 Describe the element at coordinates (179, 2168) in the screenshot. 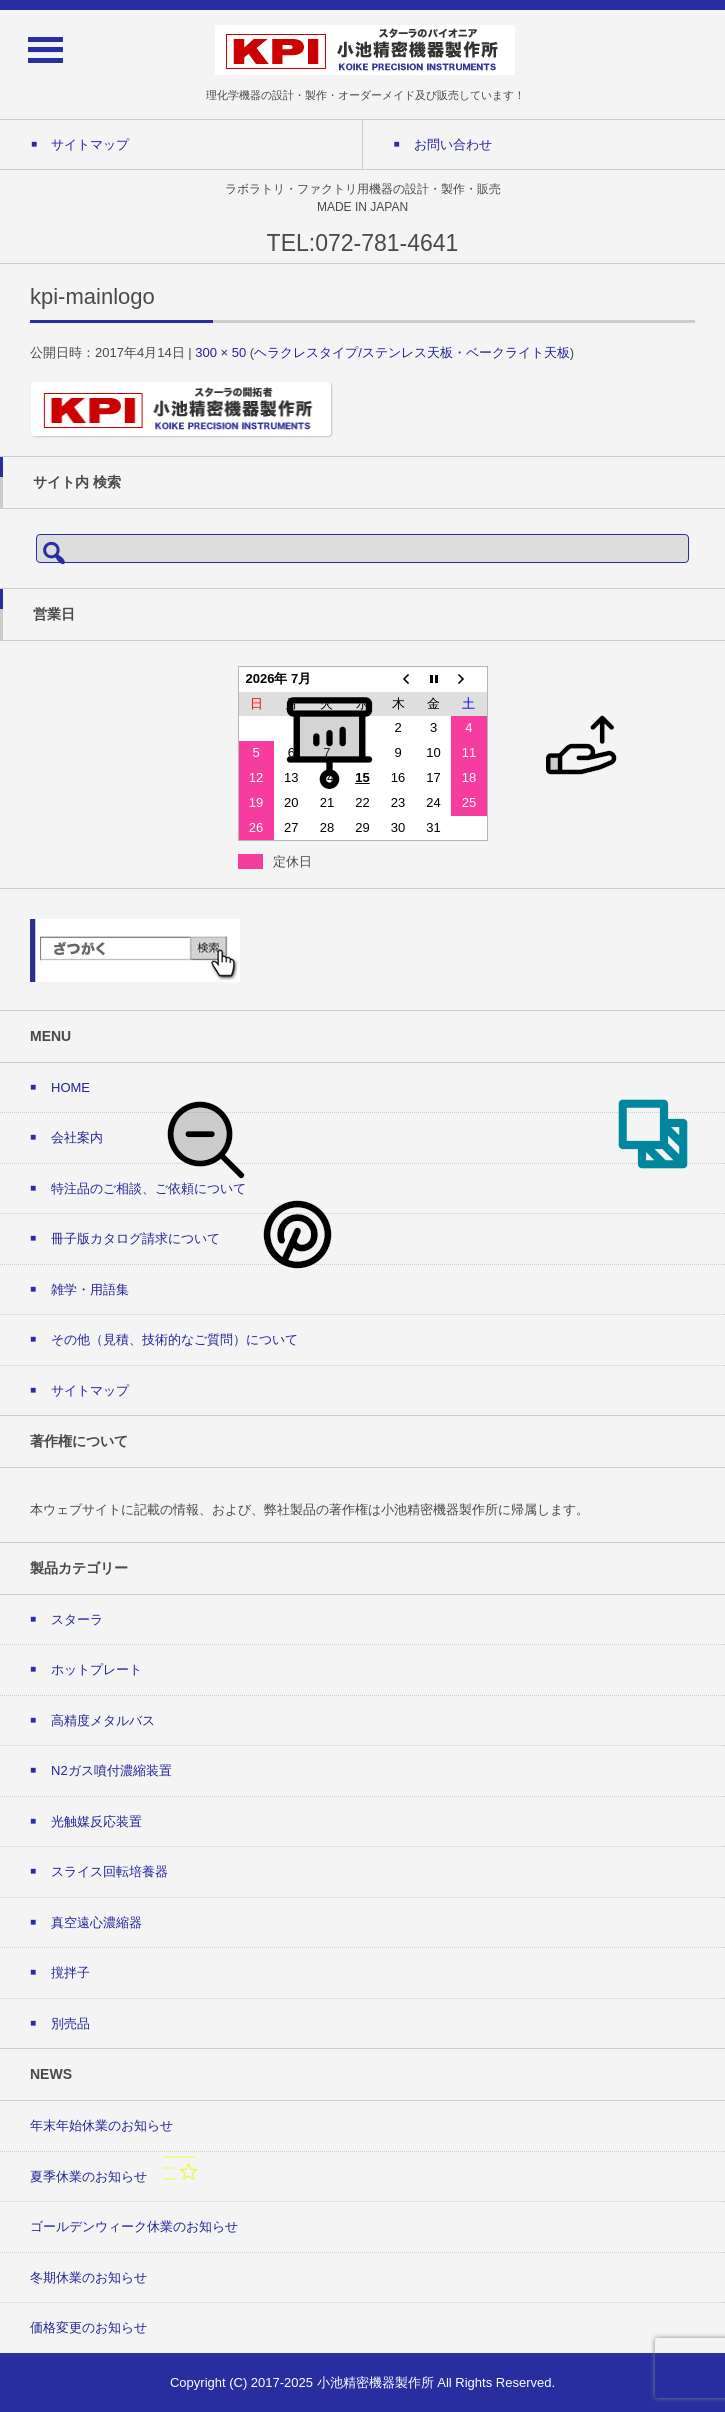

I see `view your favorites list` at that location.